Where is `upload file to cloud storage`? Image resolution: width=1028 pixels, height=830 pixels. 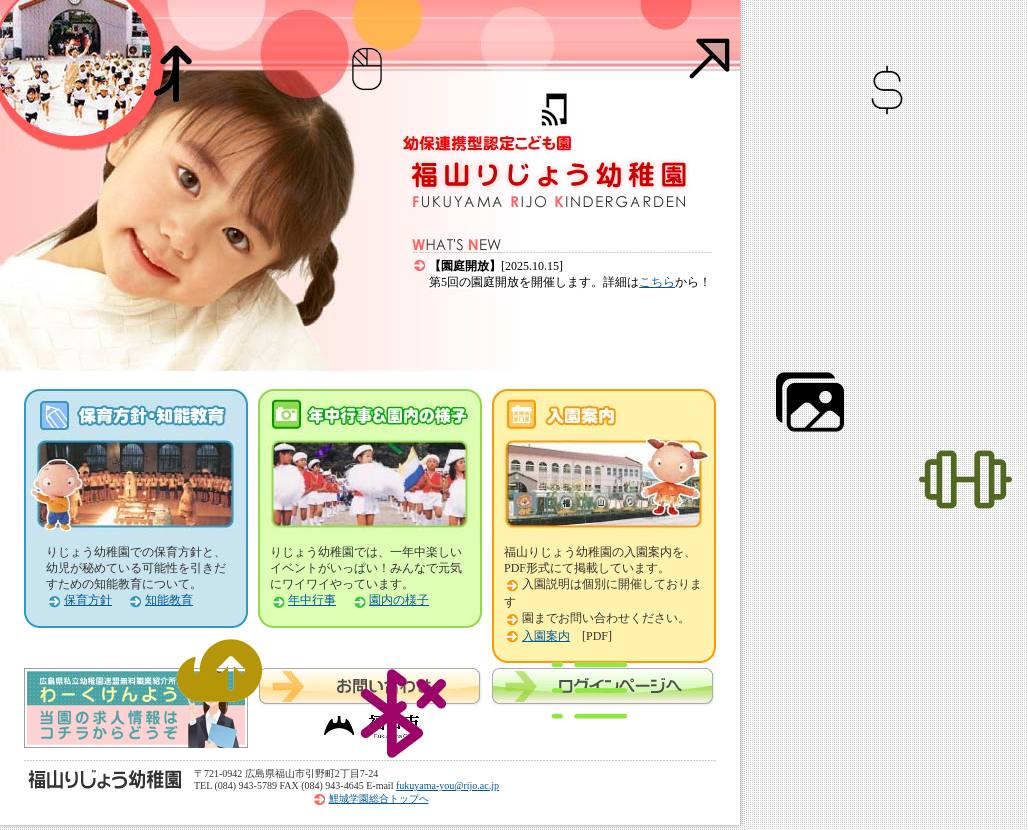 upload file to cloud storage is located at coordinates (219, 670).